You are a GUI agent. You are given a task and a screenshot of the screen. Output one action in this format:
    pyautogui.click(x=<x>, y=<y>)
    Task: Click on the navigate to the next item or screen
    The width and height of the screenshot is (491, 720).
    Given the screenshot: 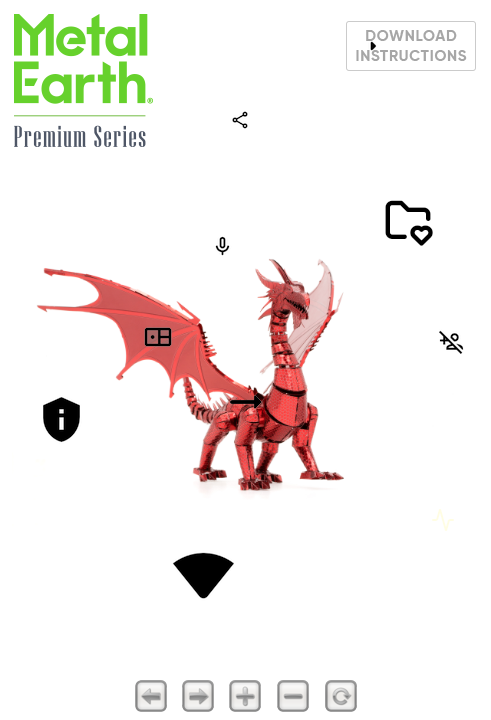 What is the action you would take?
    pyautogui.click(x=246, y=402)
    